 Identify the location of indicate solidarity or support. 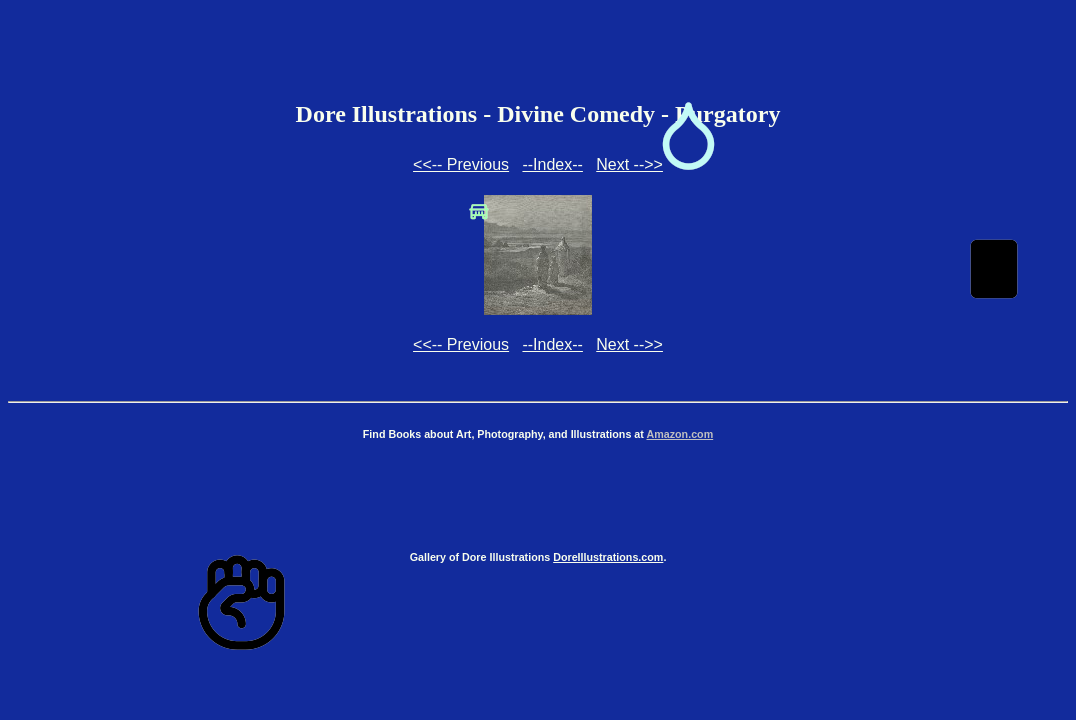
(241, 602).